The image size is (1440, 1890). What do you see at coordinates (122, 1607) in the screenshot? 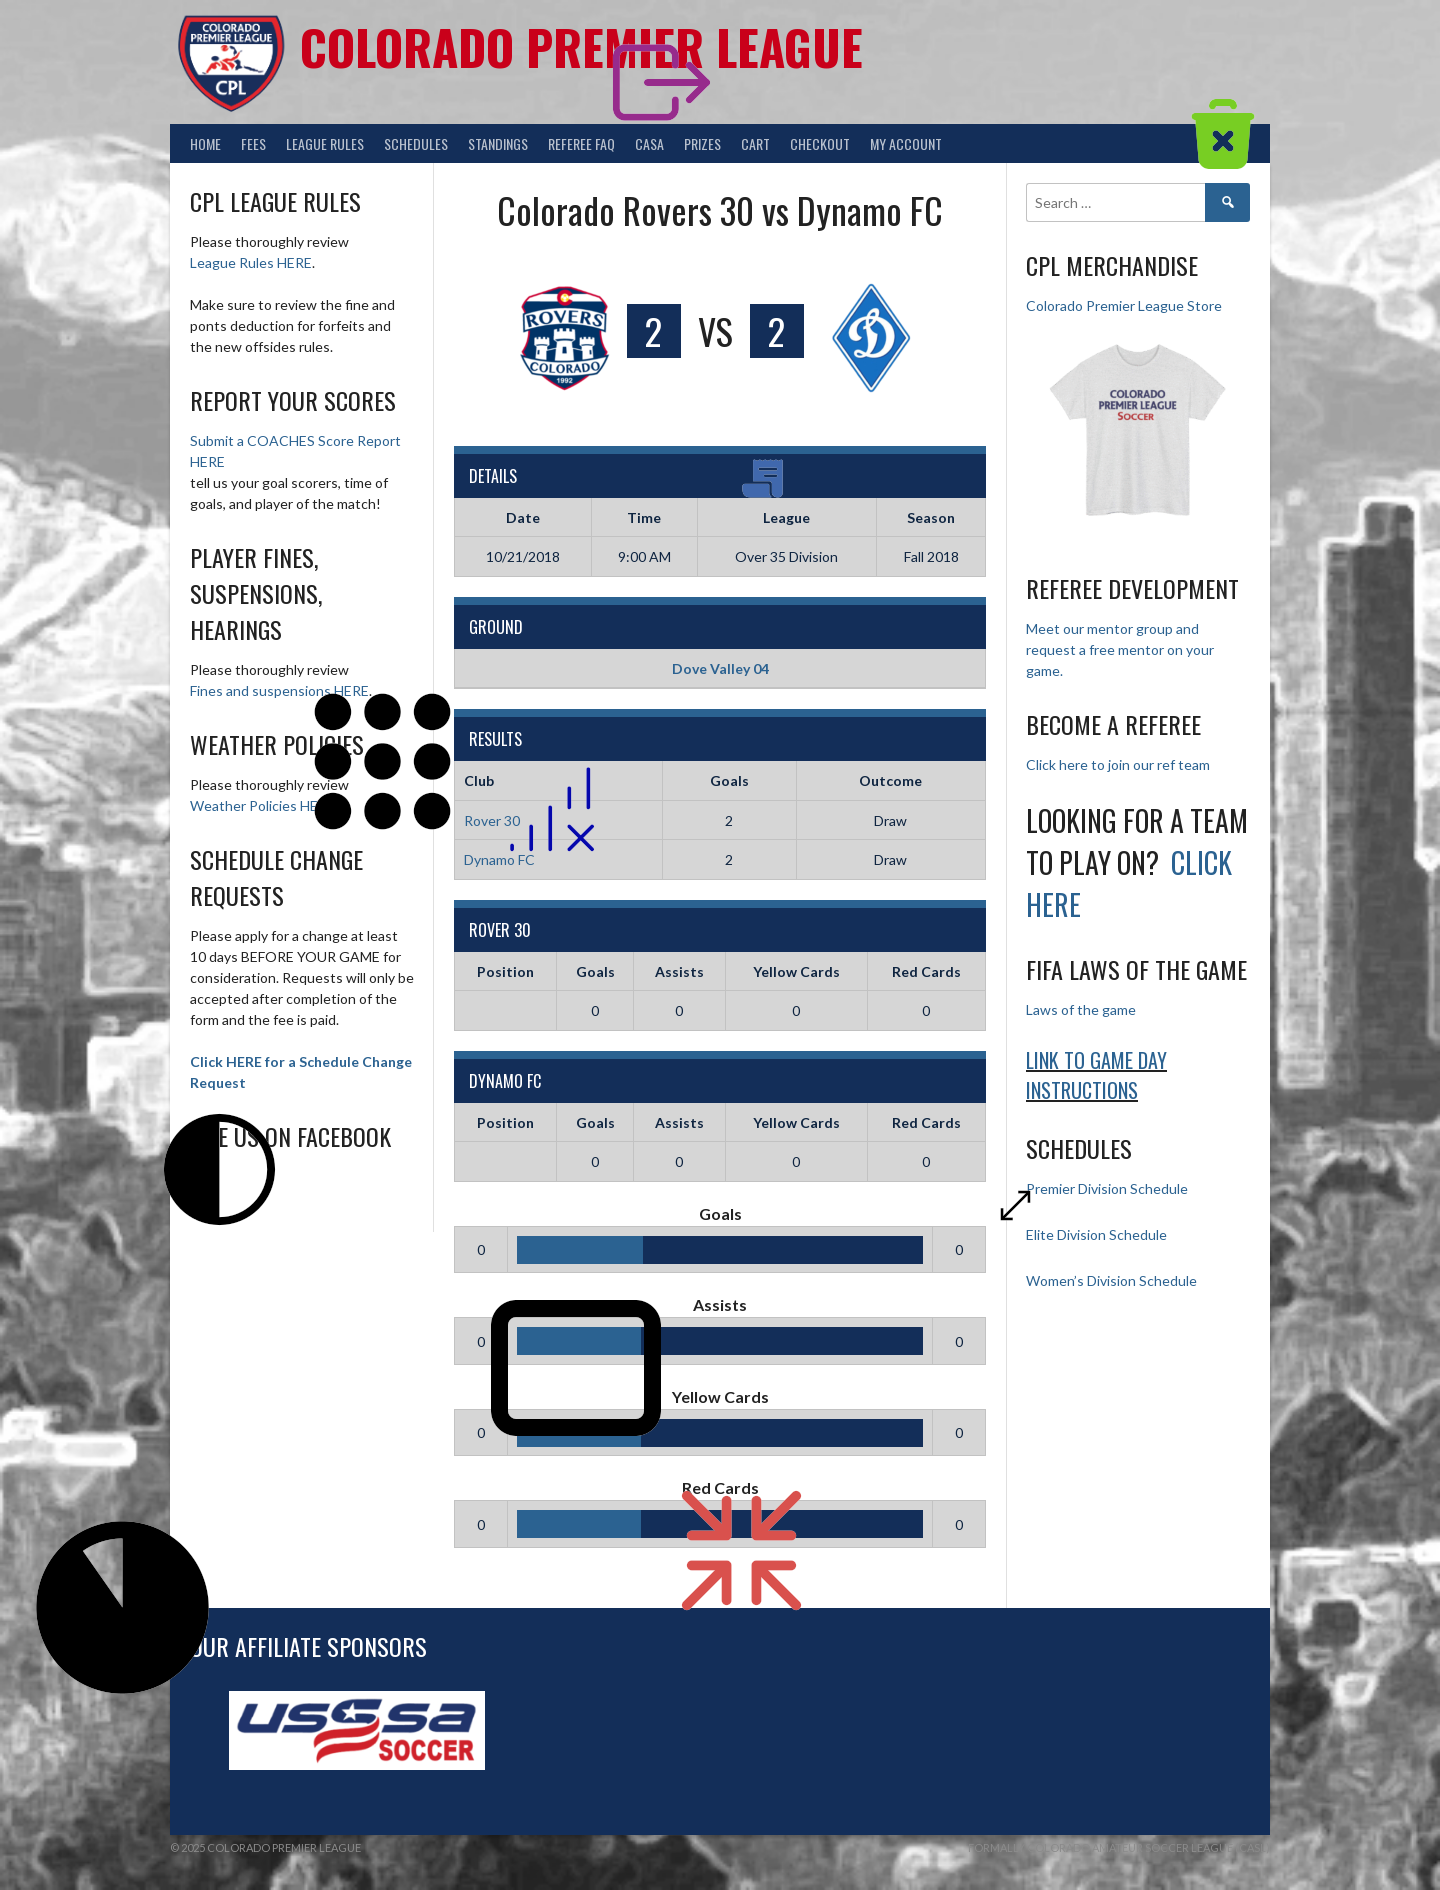
I see `indicates 90% progress or completion` at bounding box center [122, 1607].